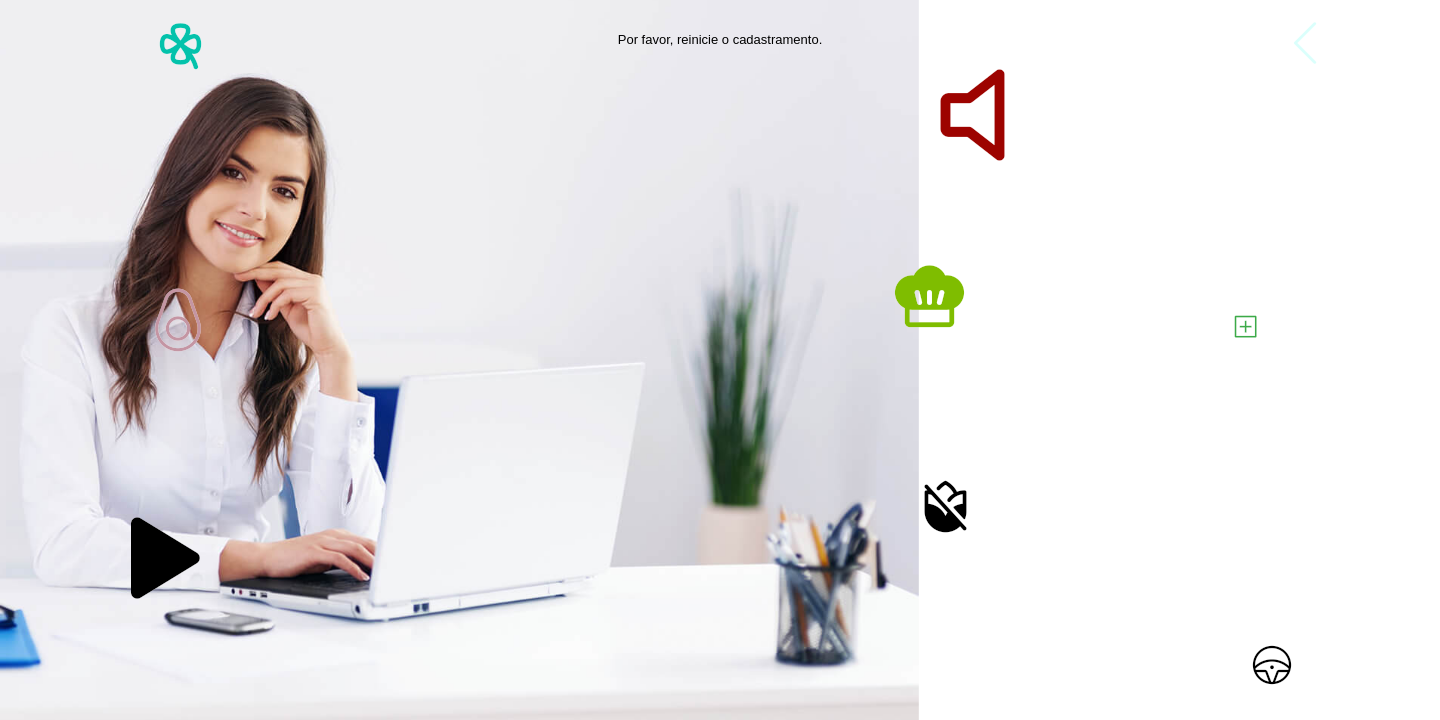 This screenshot has width=1440, height=720. I want to click on add a new file or item, so click(1246, 327).